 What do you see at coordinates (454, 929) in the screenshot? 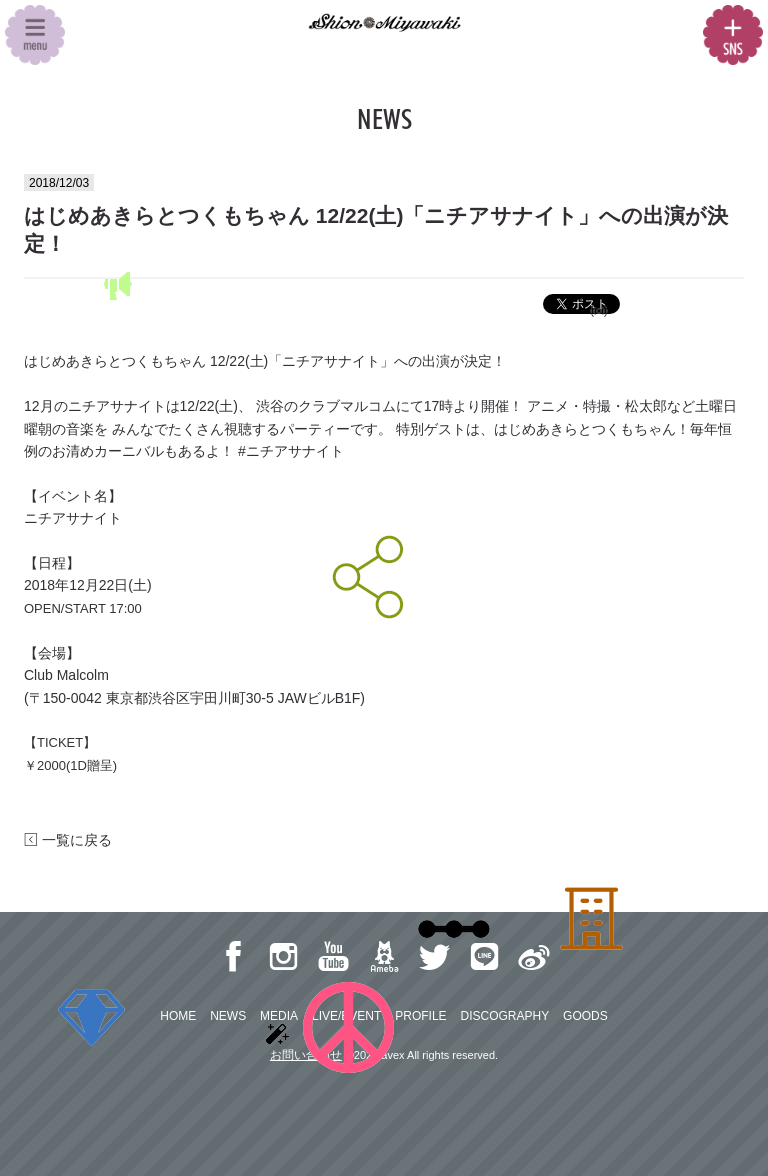
I see `adjust values on a linear scale or slider` at bounding box center [454, 929].